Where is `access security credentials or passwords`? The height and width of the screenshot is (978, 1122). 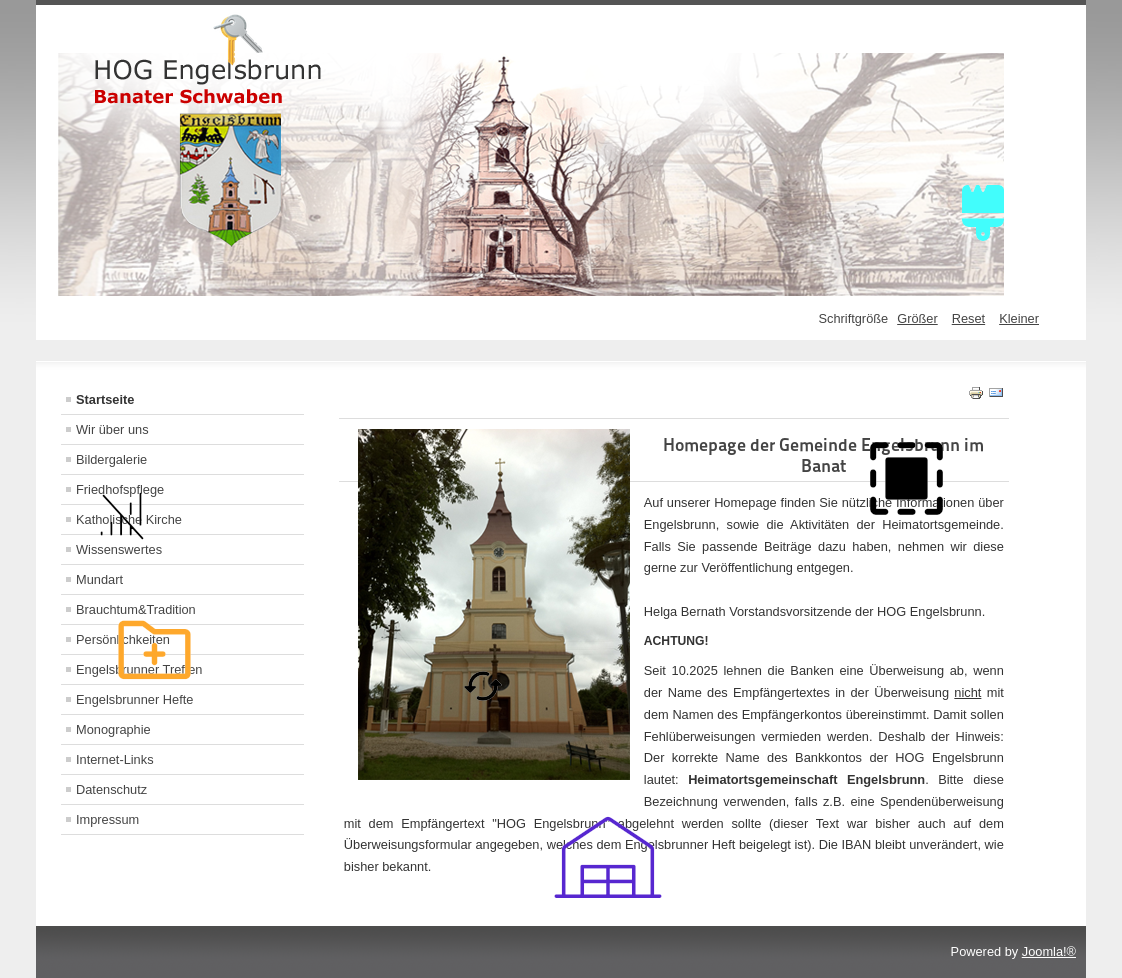
access security credentials or passwords is located at coordinates (238, 40).